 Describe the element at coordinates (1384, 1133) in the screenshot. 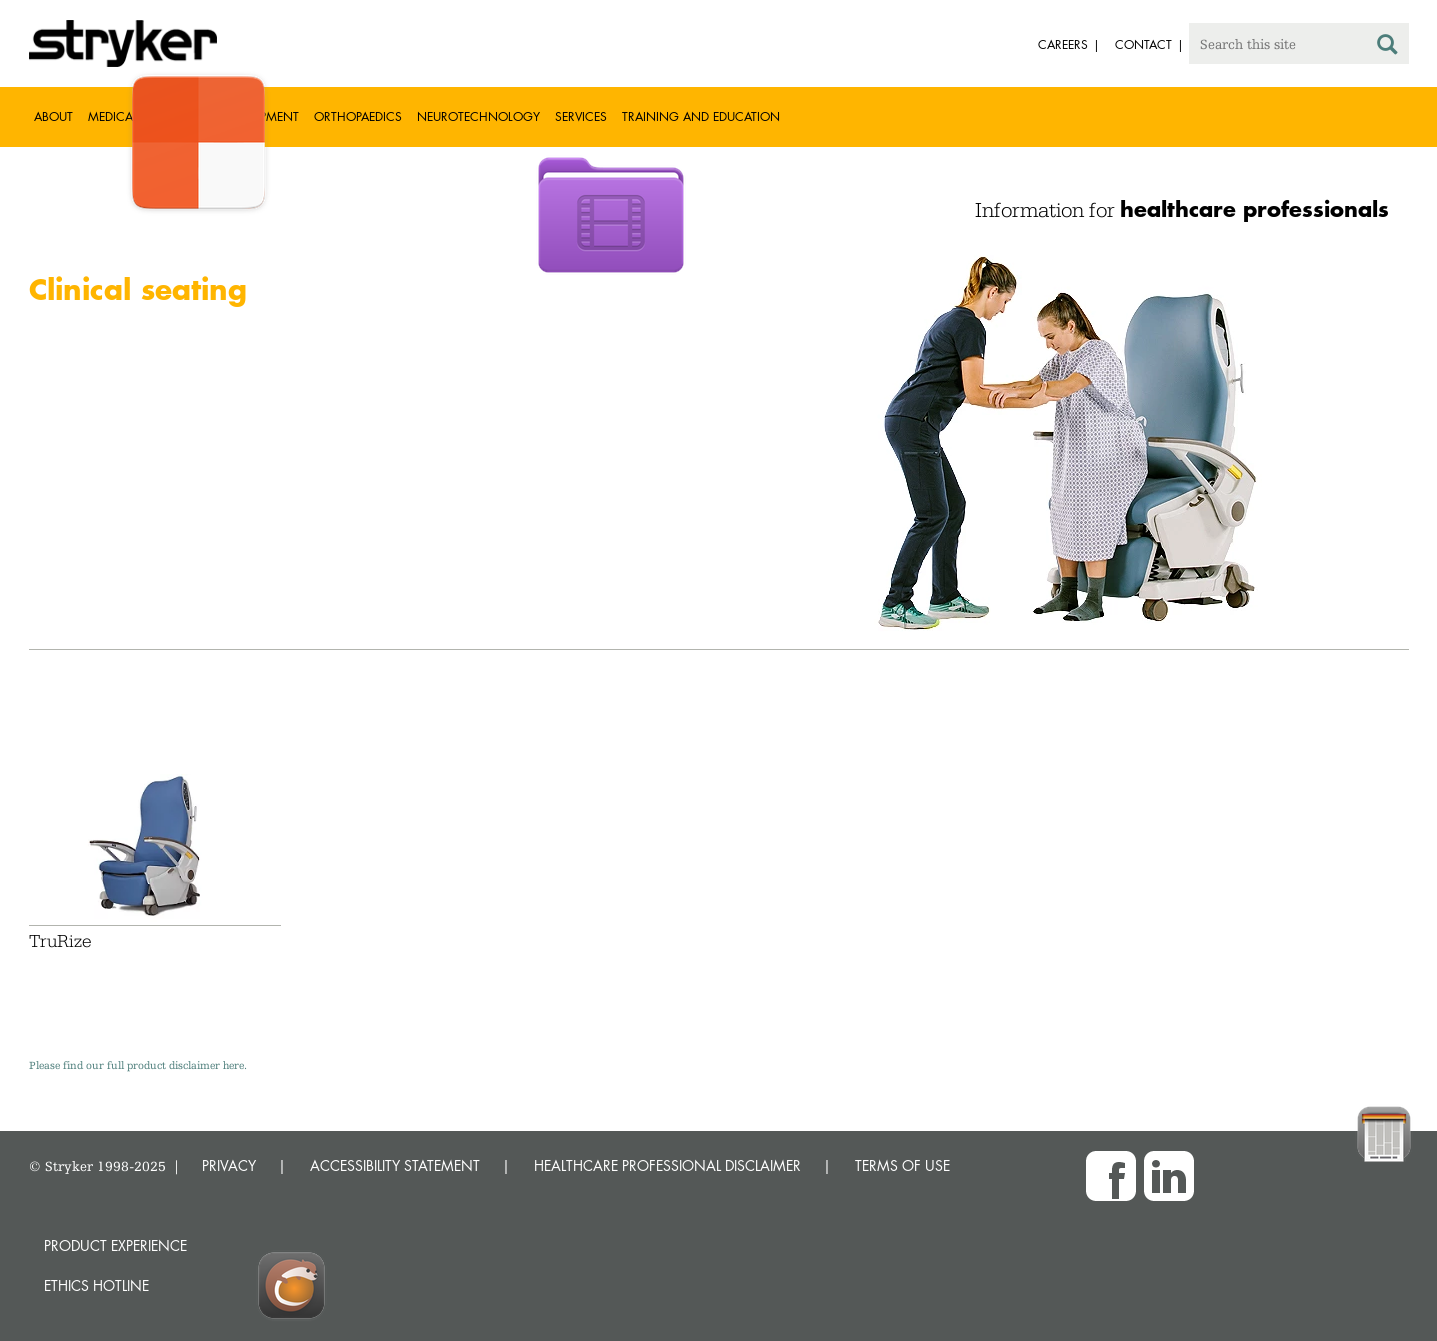

I see `open pulp comic book reader app` at that location.